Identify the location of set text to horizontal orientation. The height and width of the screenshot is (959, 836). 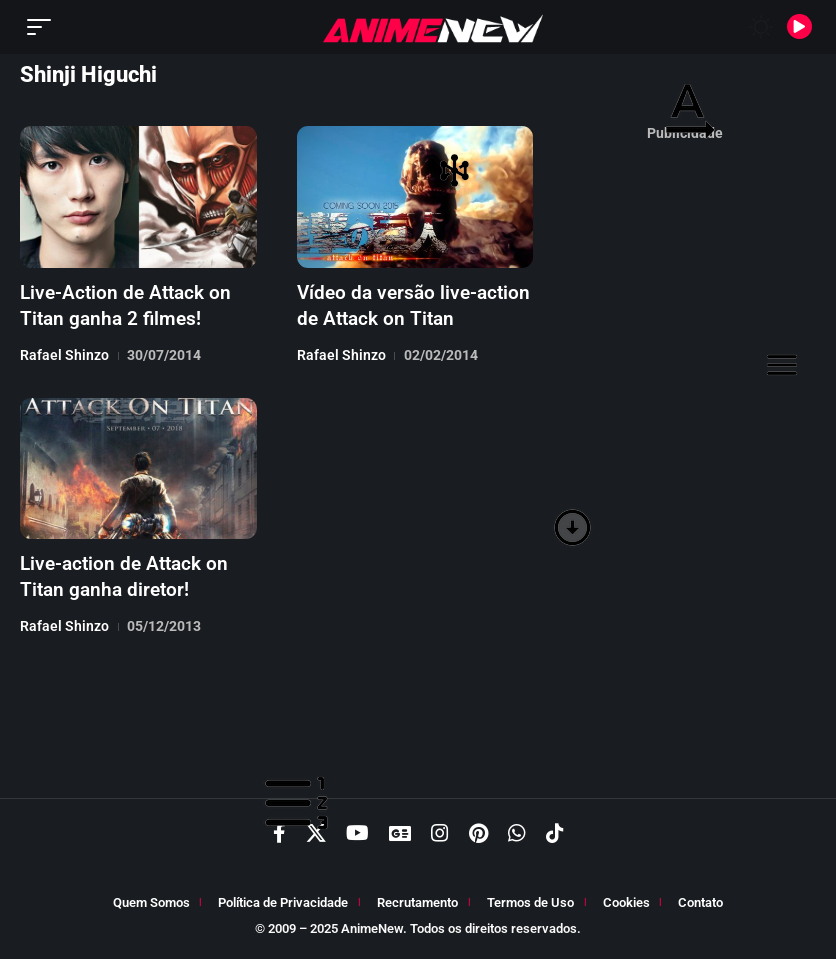
(687, 111).